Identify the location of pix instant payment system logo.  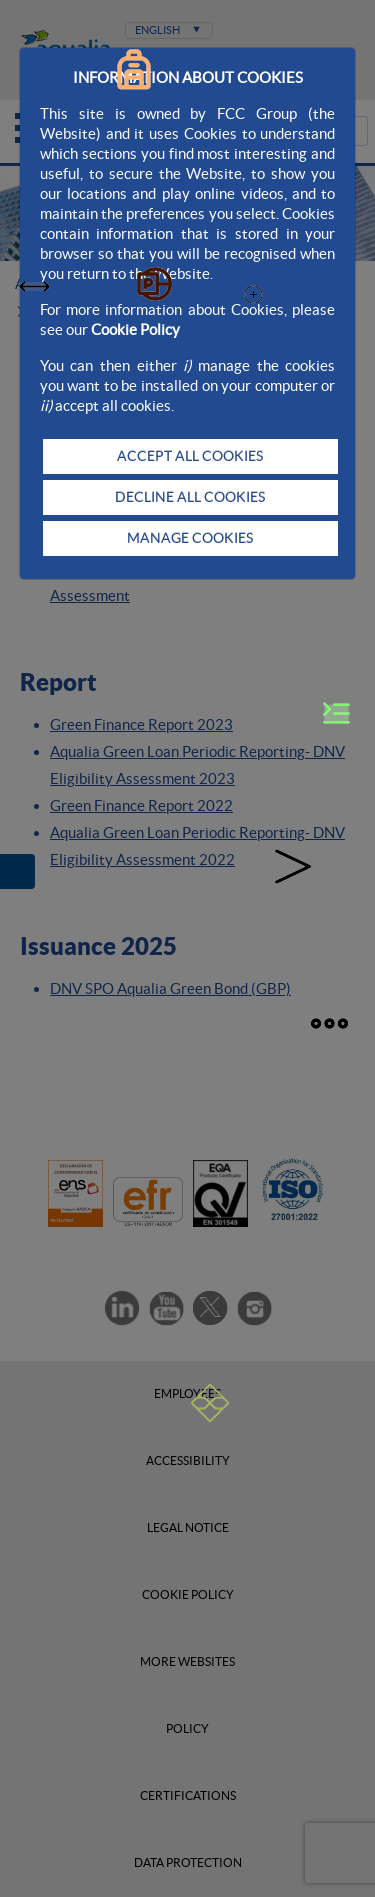
(210, 1403).